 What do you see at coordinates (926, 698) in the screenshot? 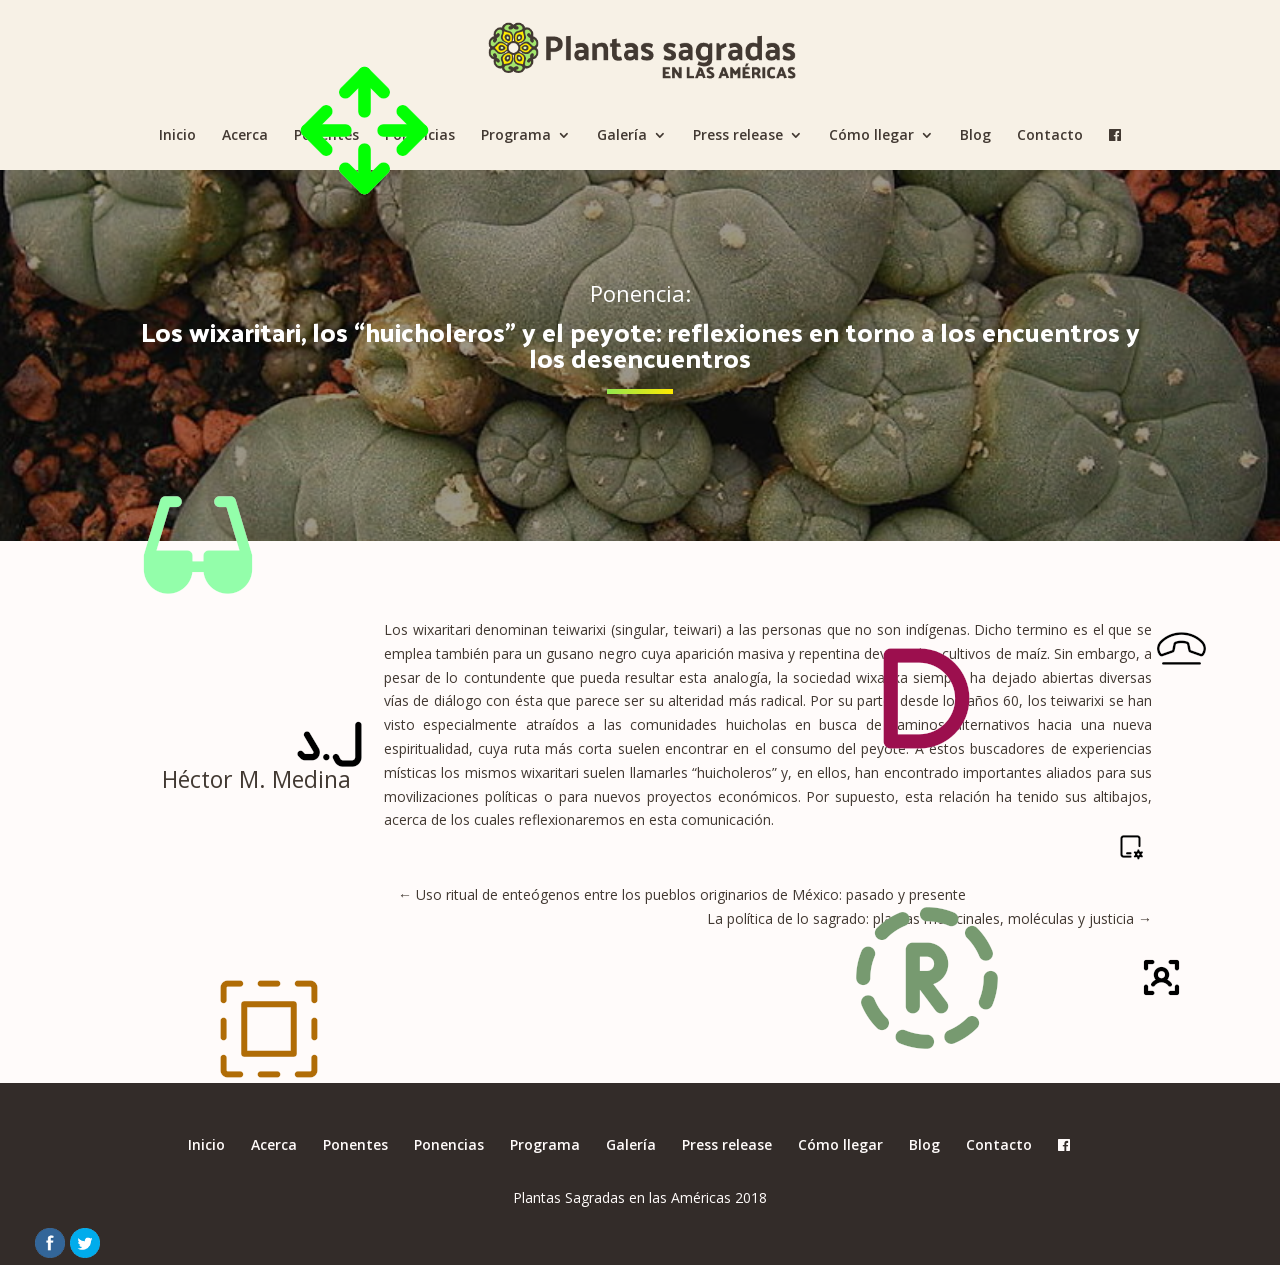
I see `represents the letter D in text or keyboard input` at bounding box center [926, 698].